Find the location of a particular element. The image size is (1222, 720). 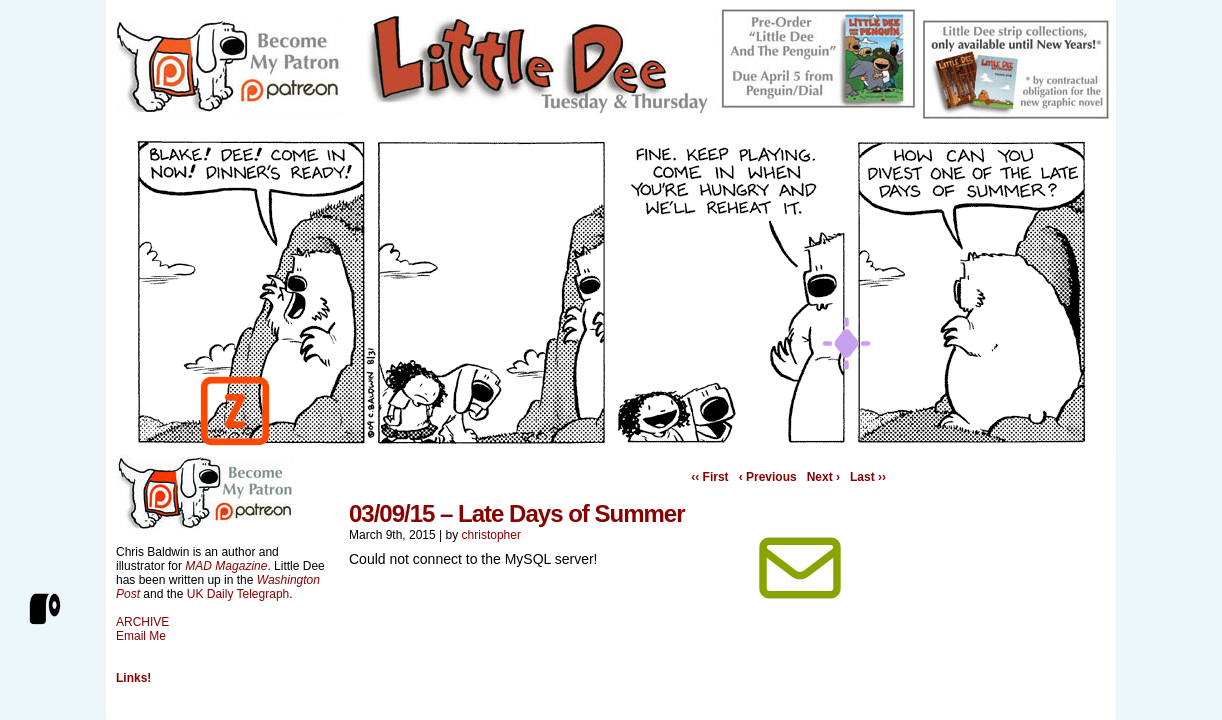

center-align keyframes on the timeline is located at coordinates (846, 343).